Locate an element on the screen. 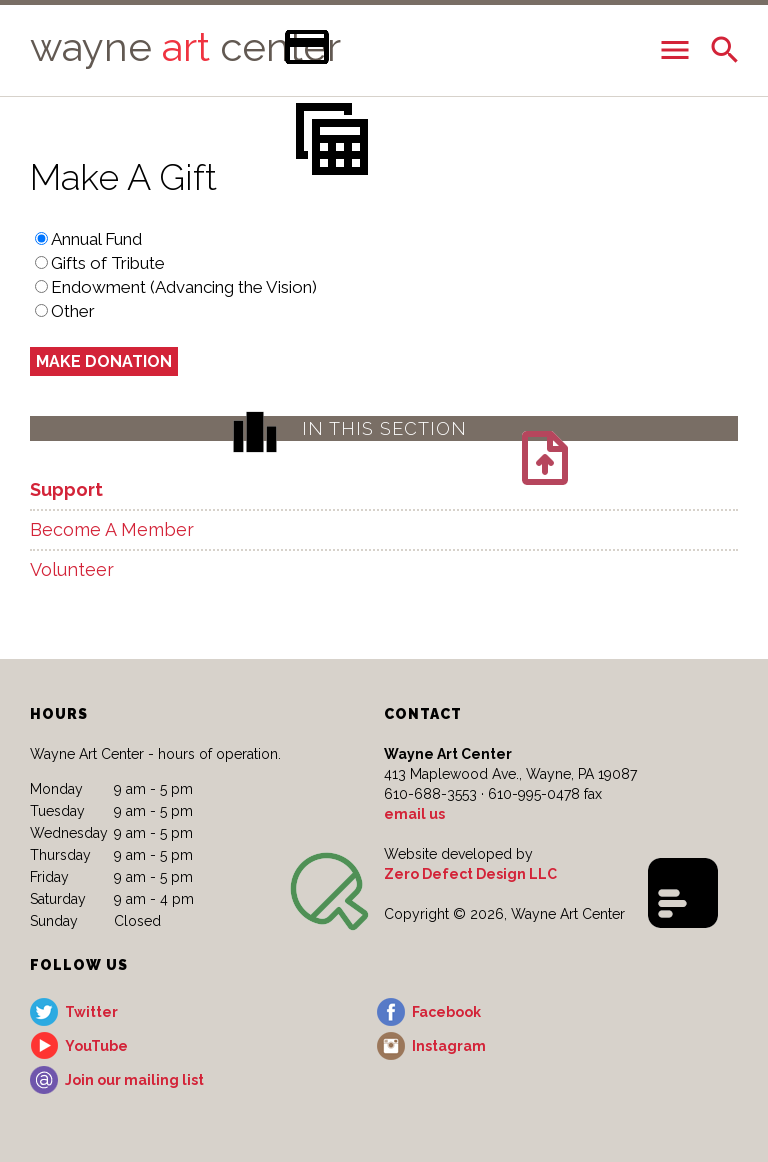 The image size is (768, 1162). view rankings or leaderboard is located at coordinates (255, 432).